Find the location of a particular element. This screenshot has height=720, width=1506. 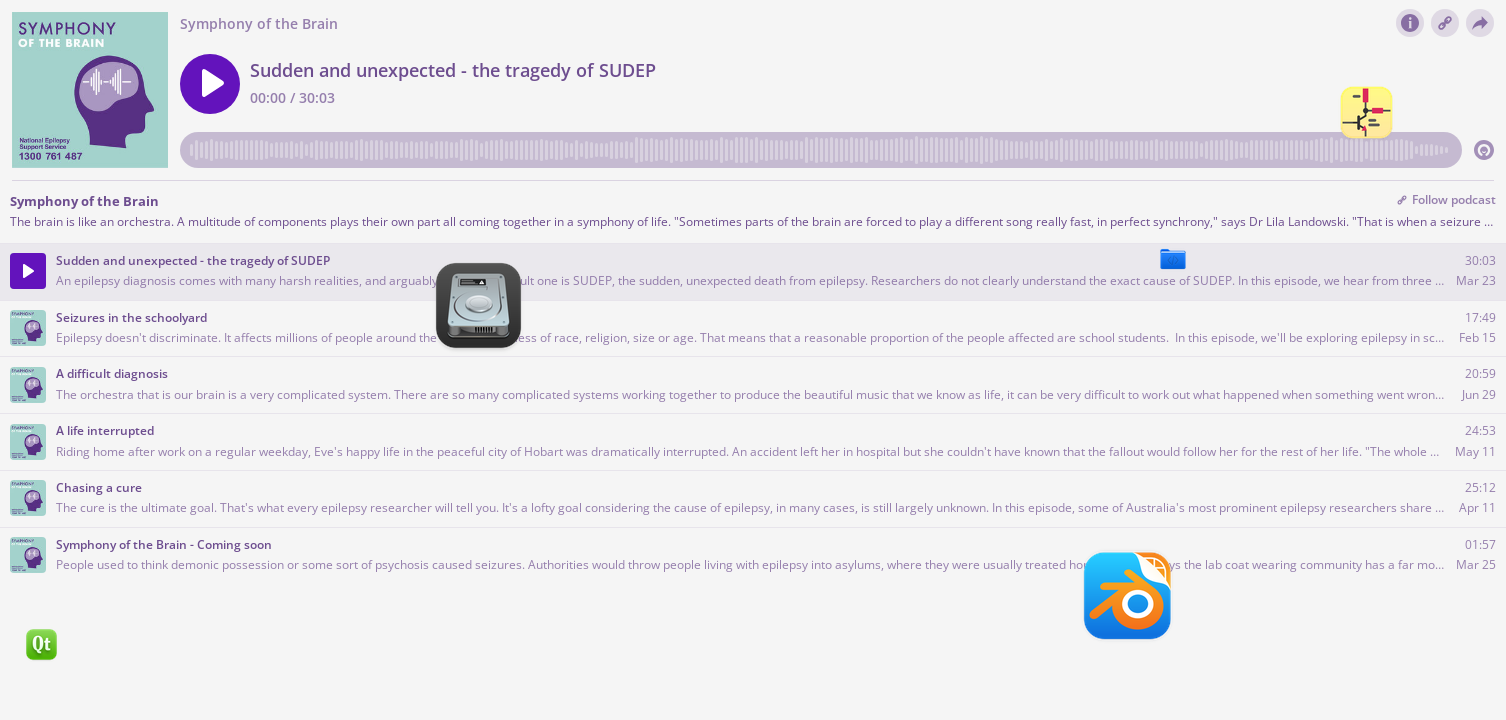

open eeschema schematic editor is located at coordinates (1366, 112).